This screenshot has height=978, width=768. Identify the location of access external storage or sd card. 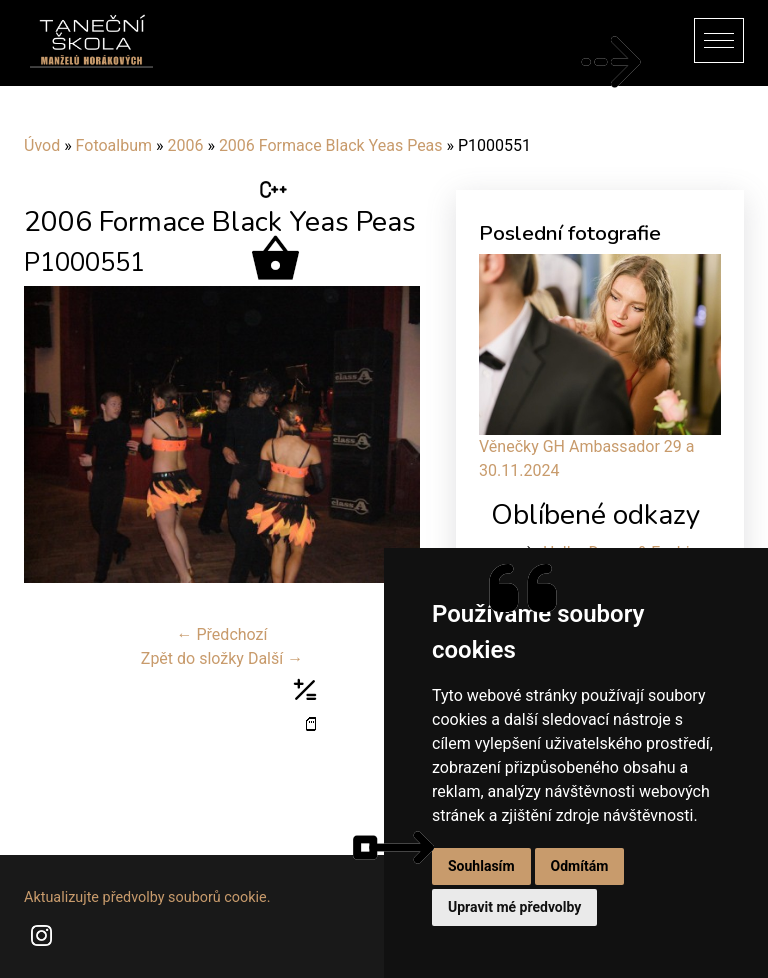
(311, 724).